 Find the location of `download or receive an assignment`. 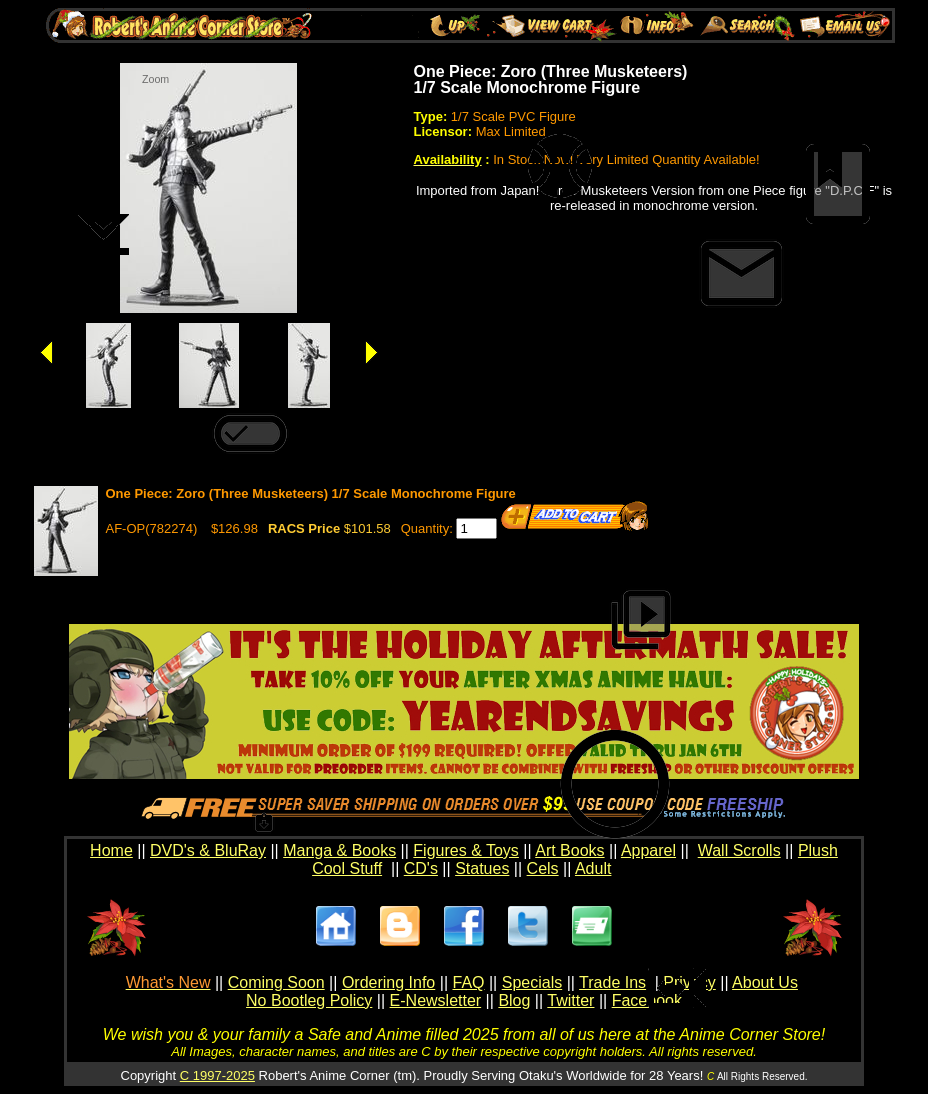

download or receive an assignment is located at coordinates (264, 823).